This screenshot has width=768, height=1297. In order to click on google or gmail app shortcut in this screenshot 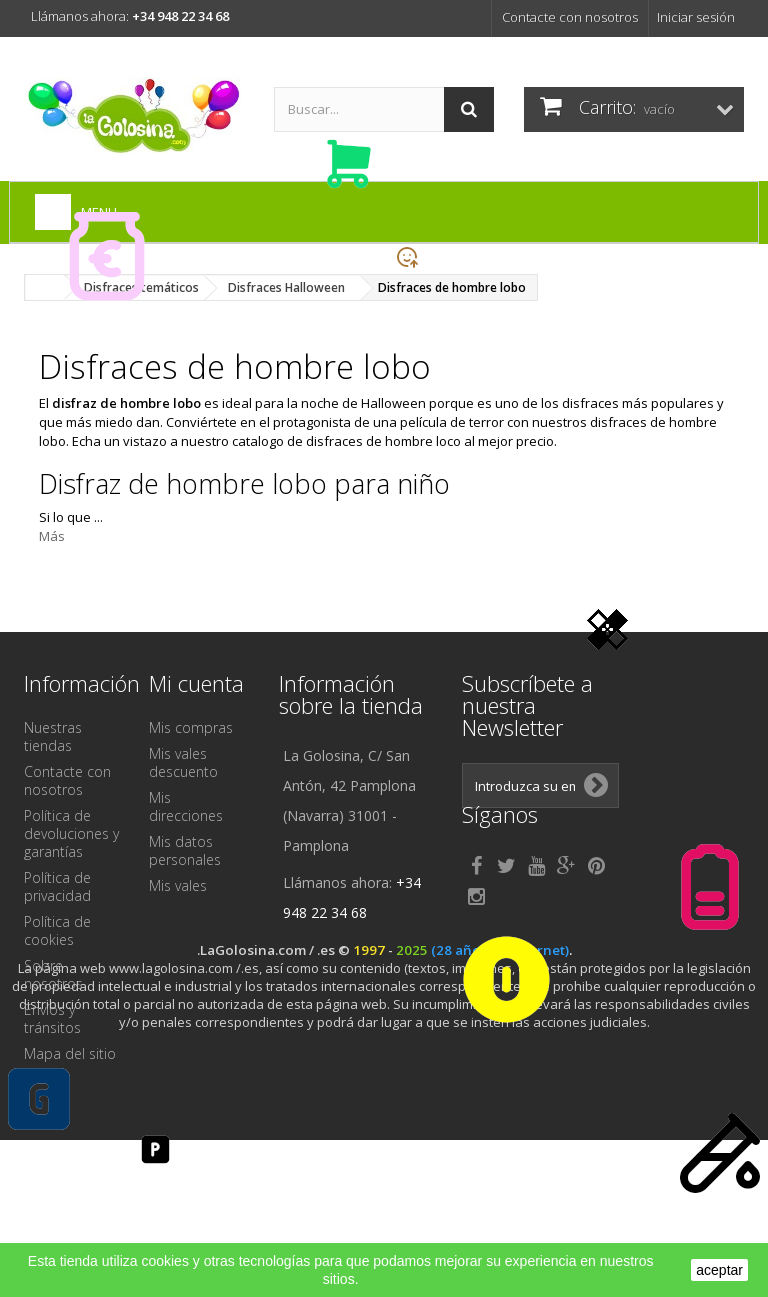, I will do `click(39, 1099)`.